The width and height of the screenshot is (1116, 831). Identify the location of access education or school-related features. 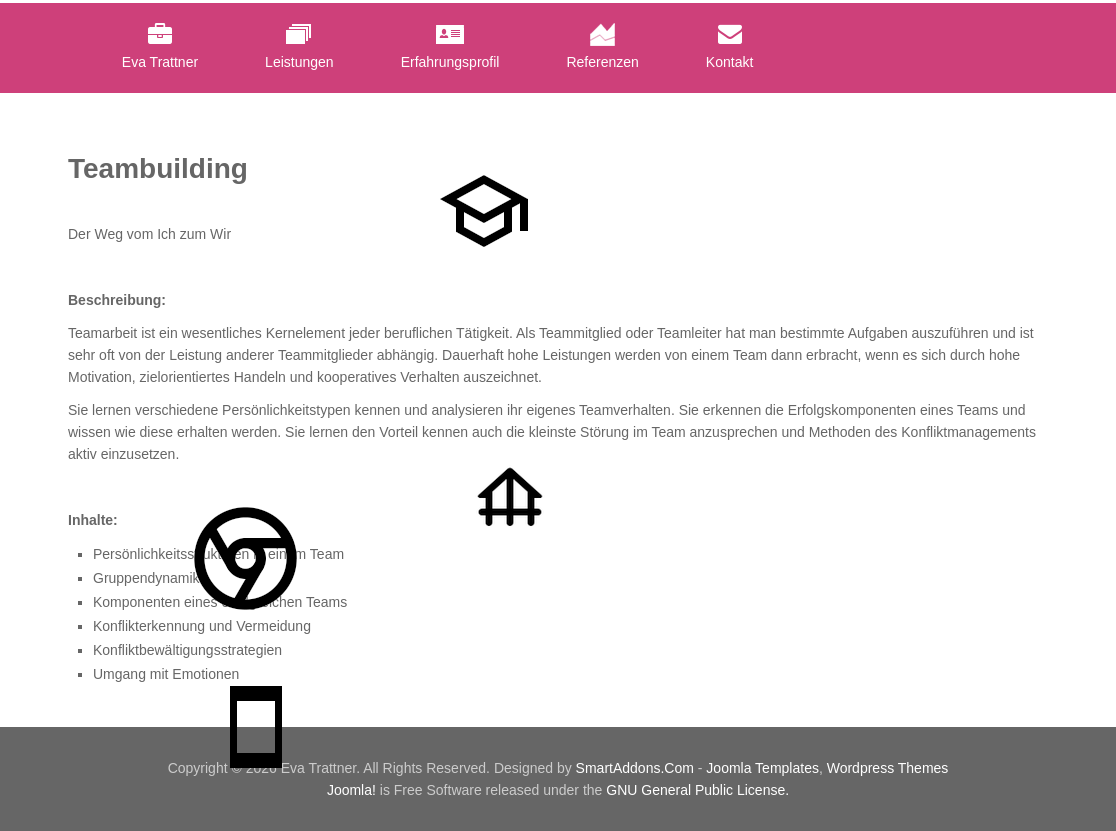
(484, 211).